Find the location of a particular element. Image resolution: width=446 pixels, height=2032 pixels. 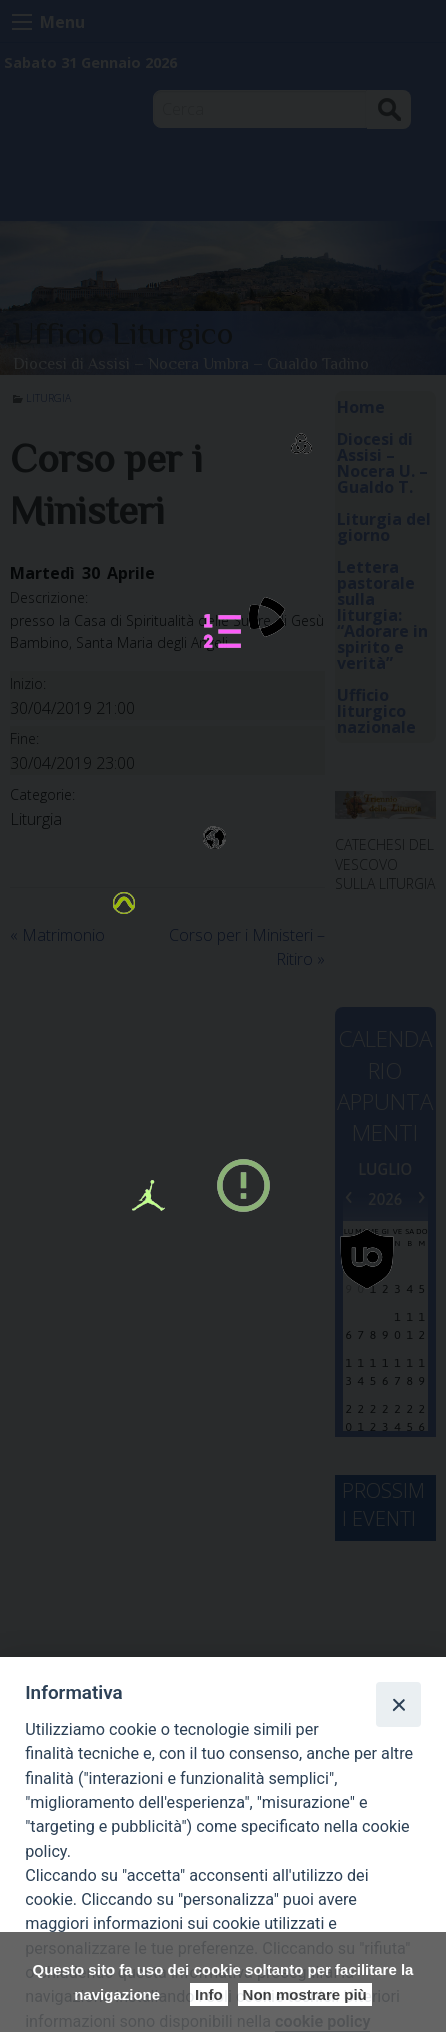

uBlock Origin browser extension logo is located at coordinates (367, 1259).